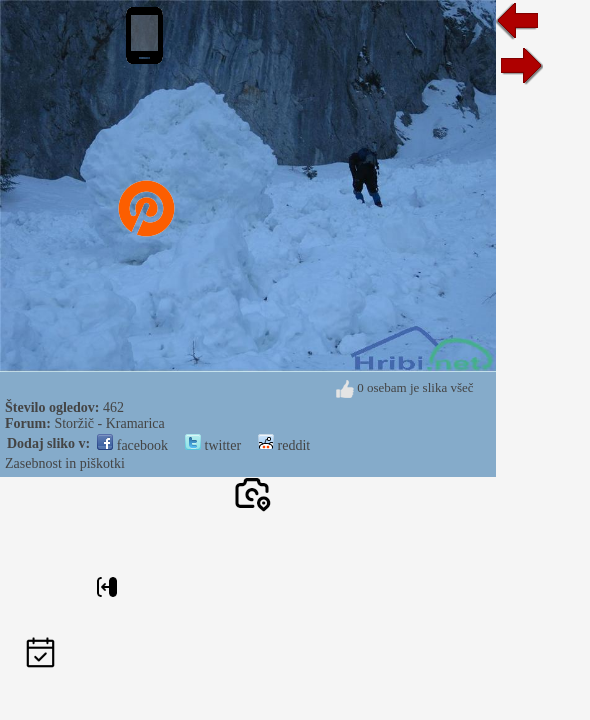  I want to click on move element to the left, so click(107, 587).